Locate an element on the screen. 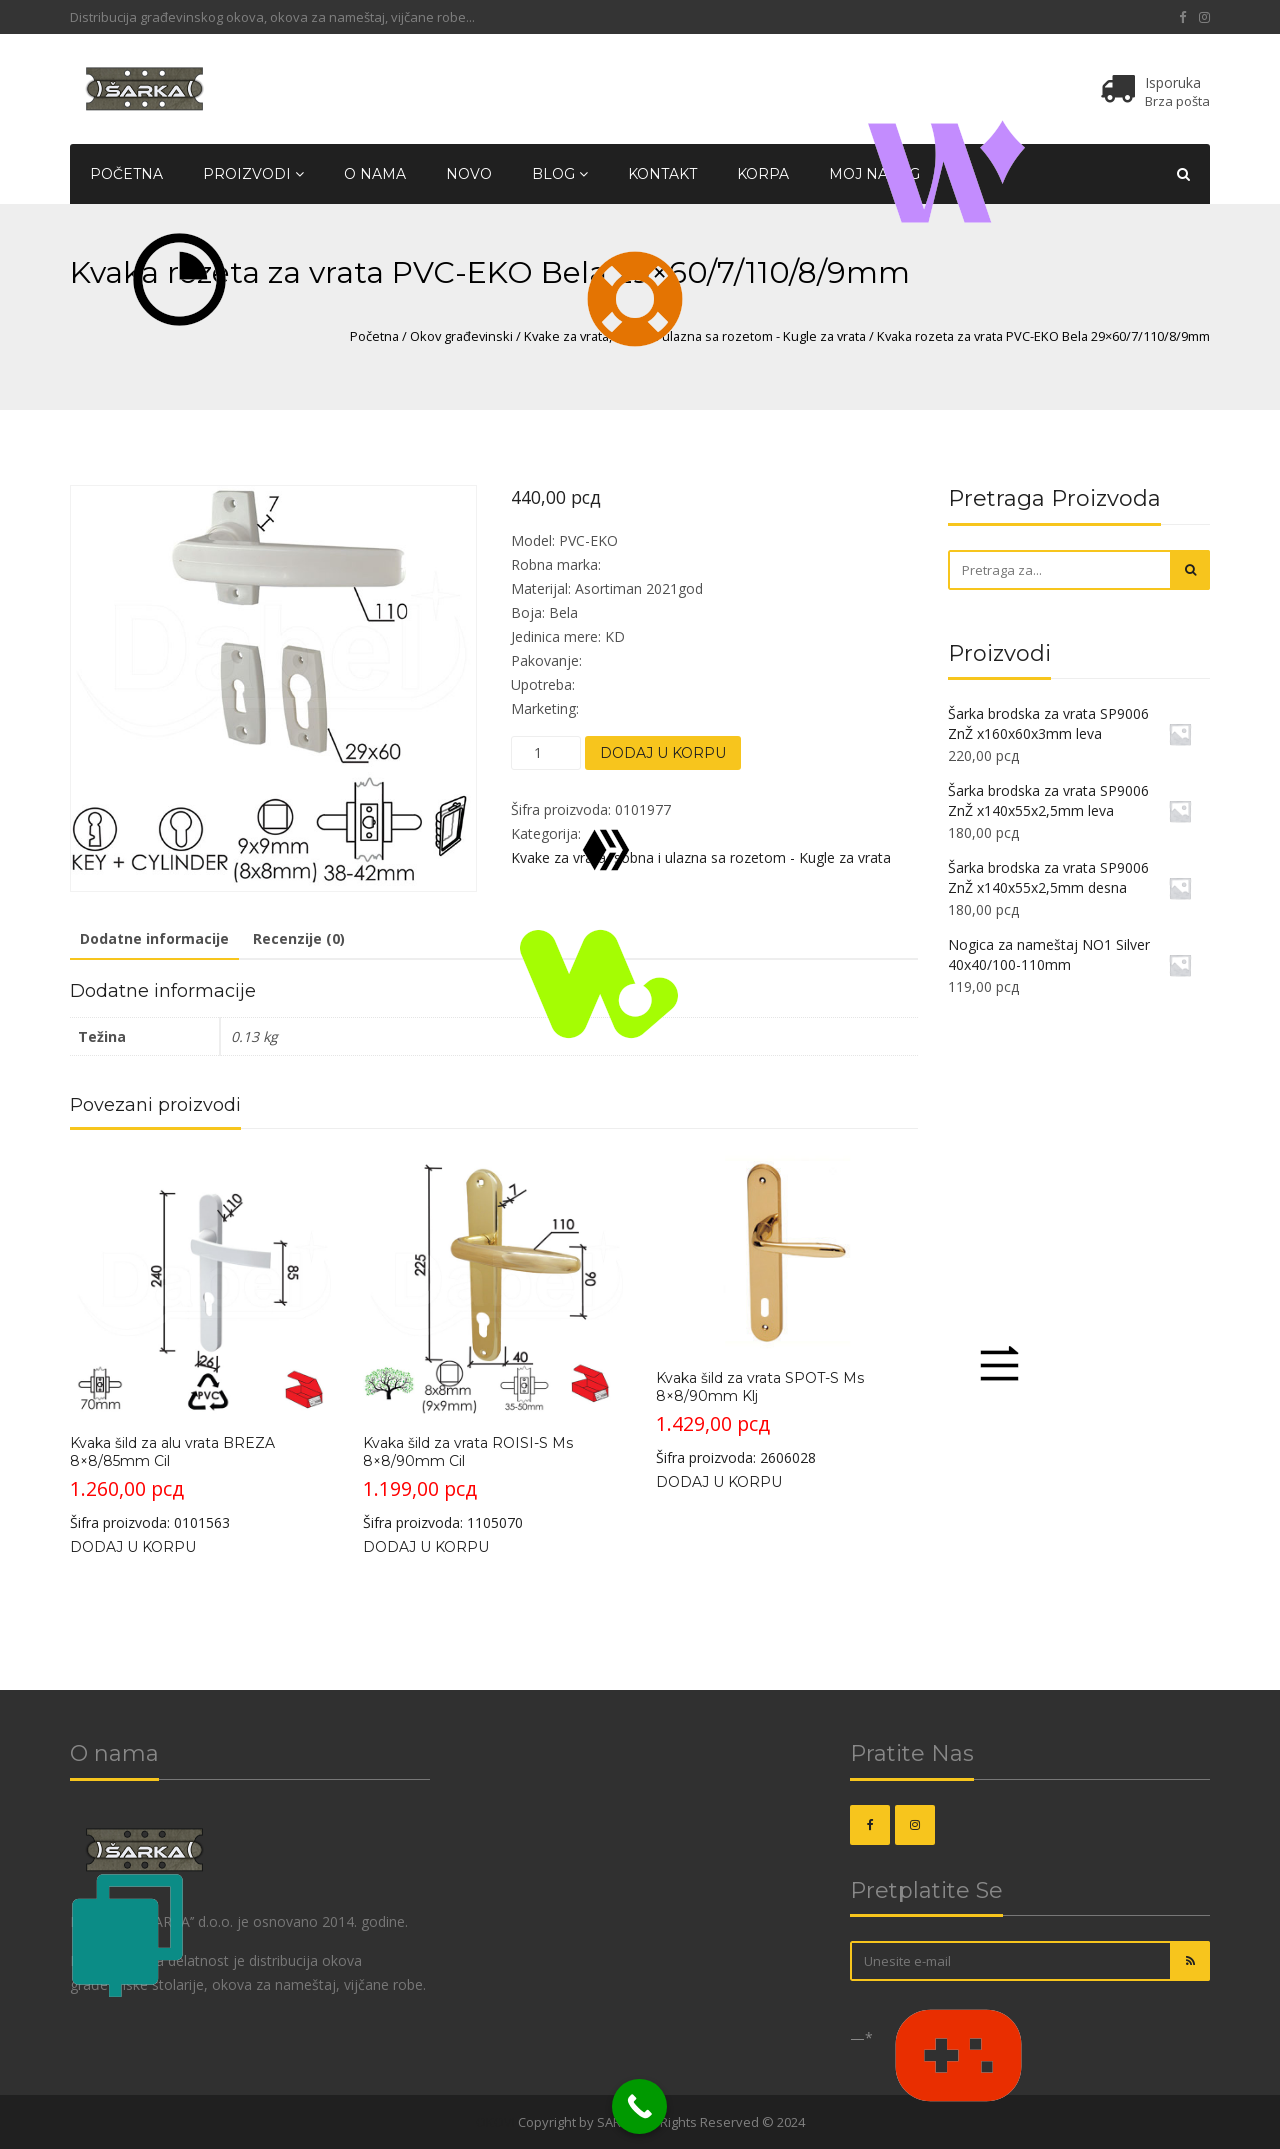  AED electrode pads for defibrillator device is located at coordinates (127, 1929).